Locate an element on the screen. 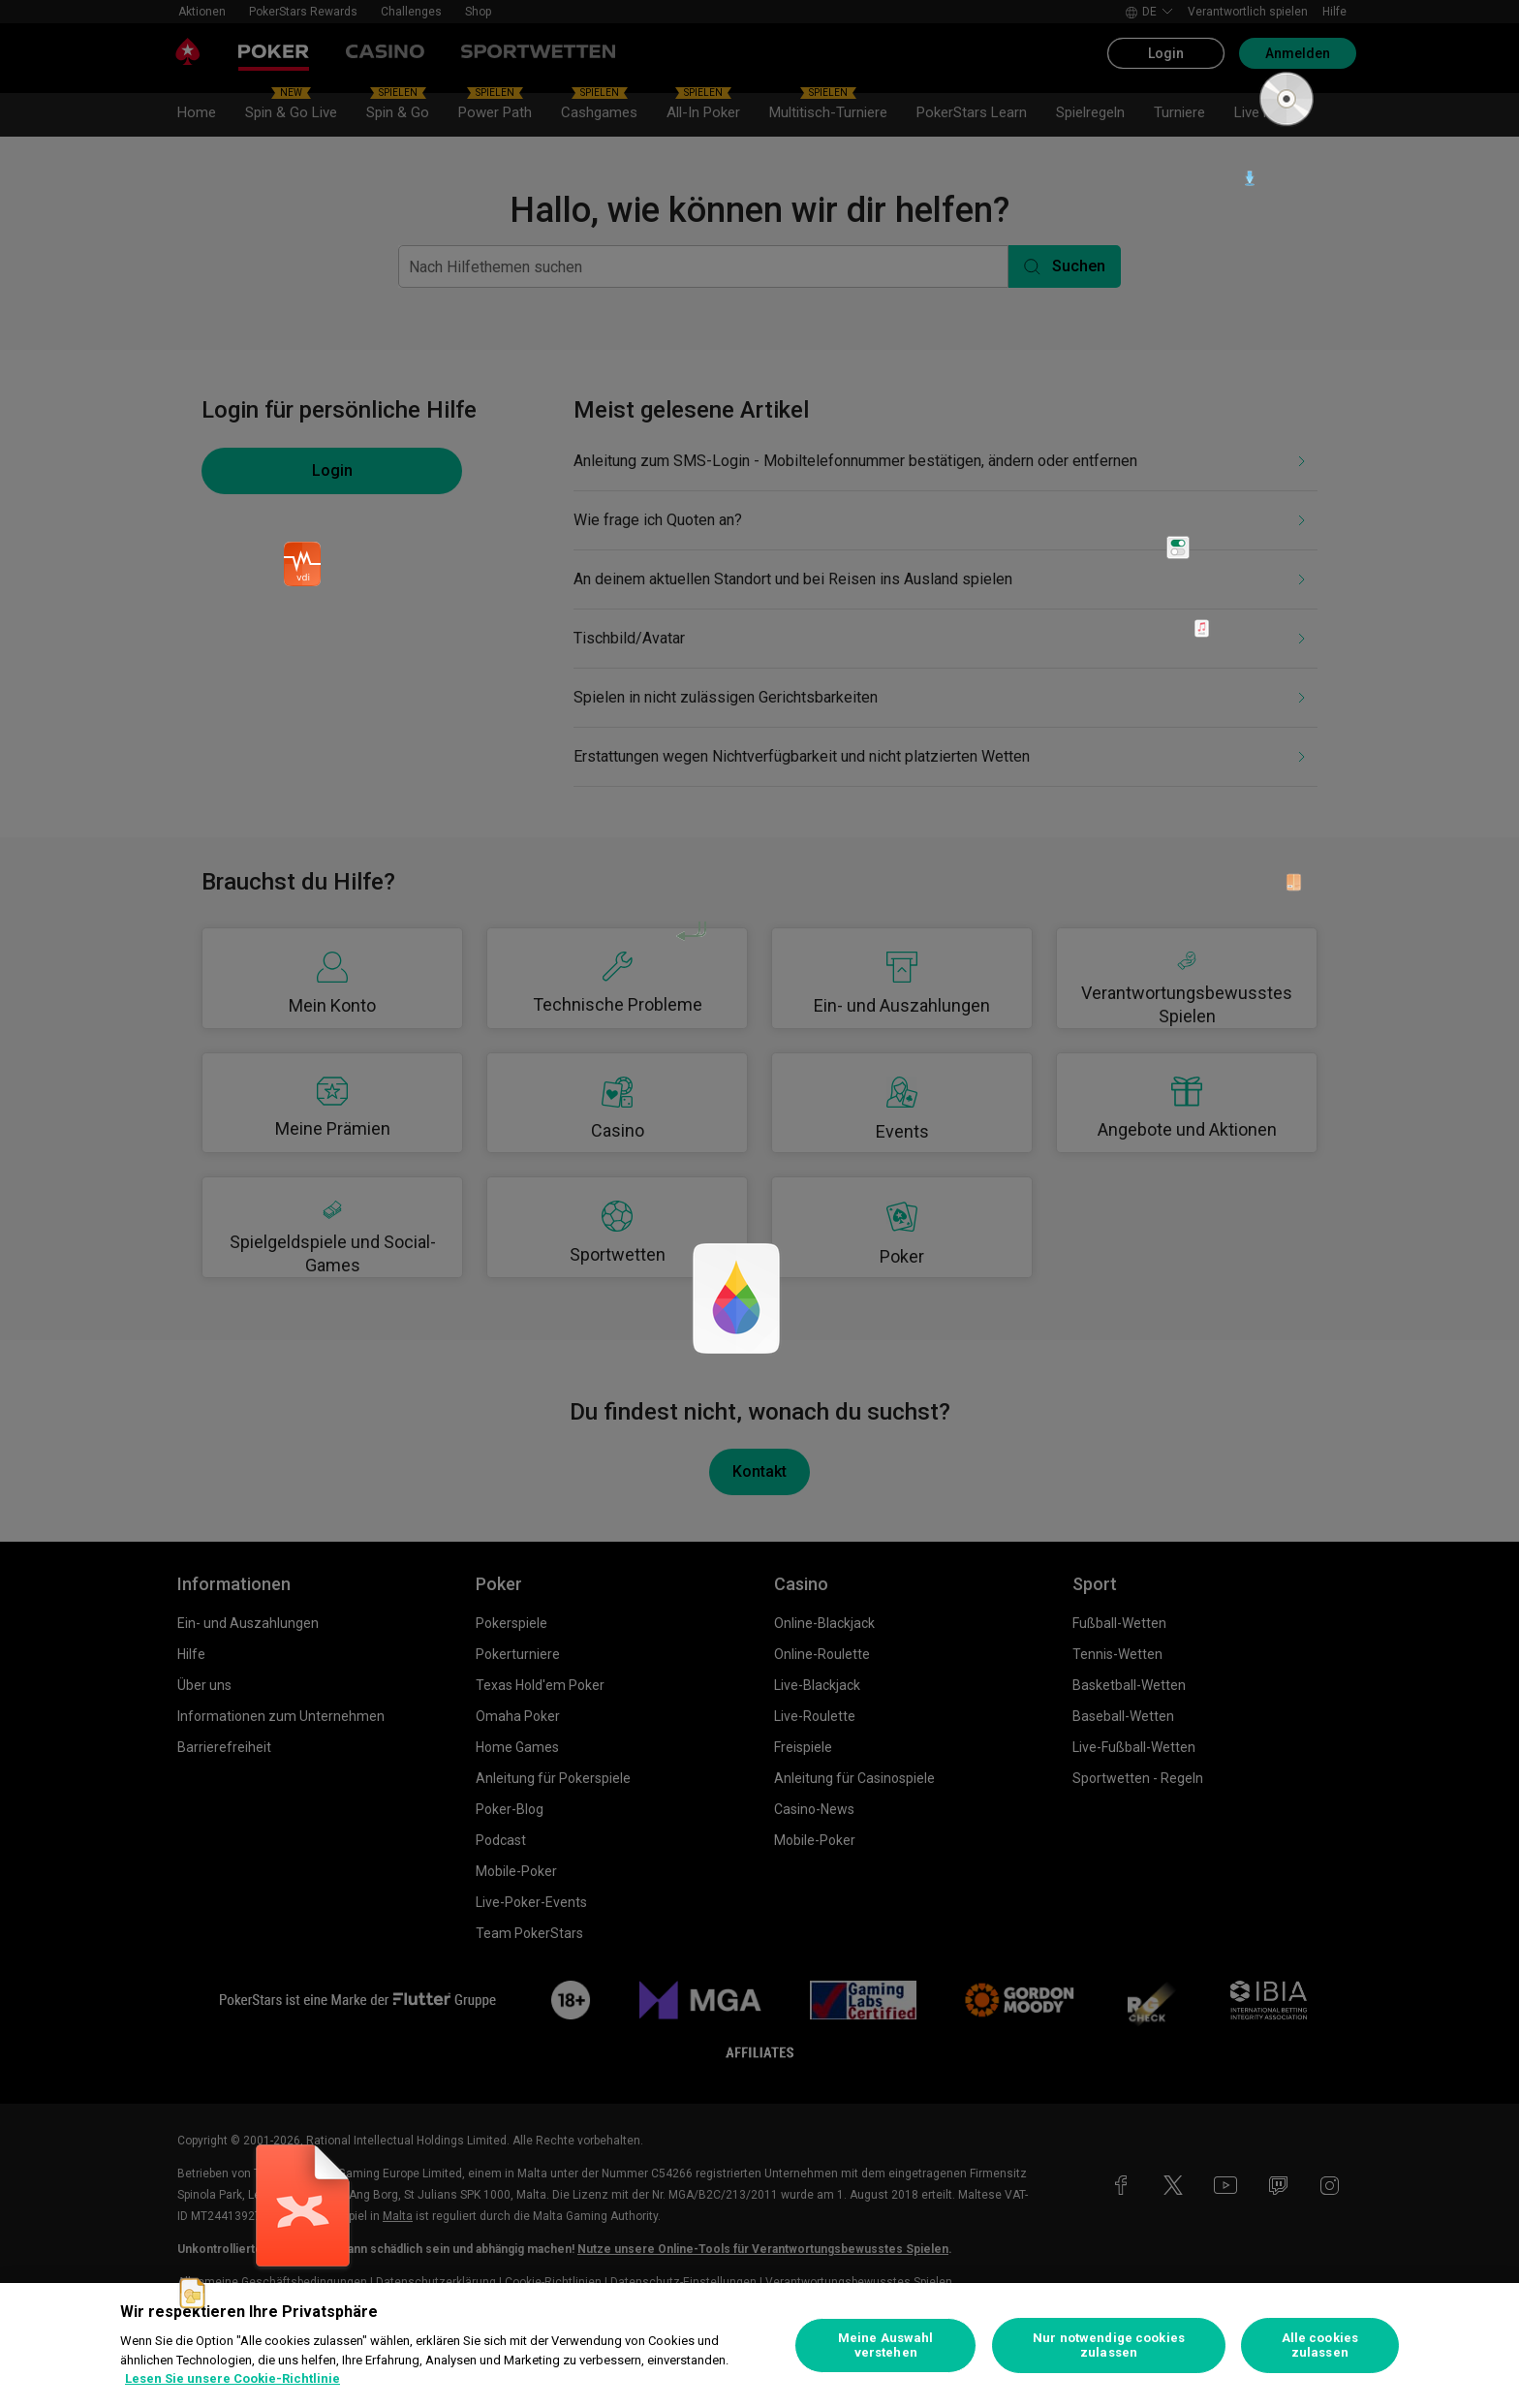 The width and height of the screenshot is (1519, 2408). open a graphics template file is located at coordinates (192, 2293).